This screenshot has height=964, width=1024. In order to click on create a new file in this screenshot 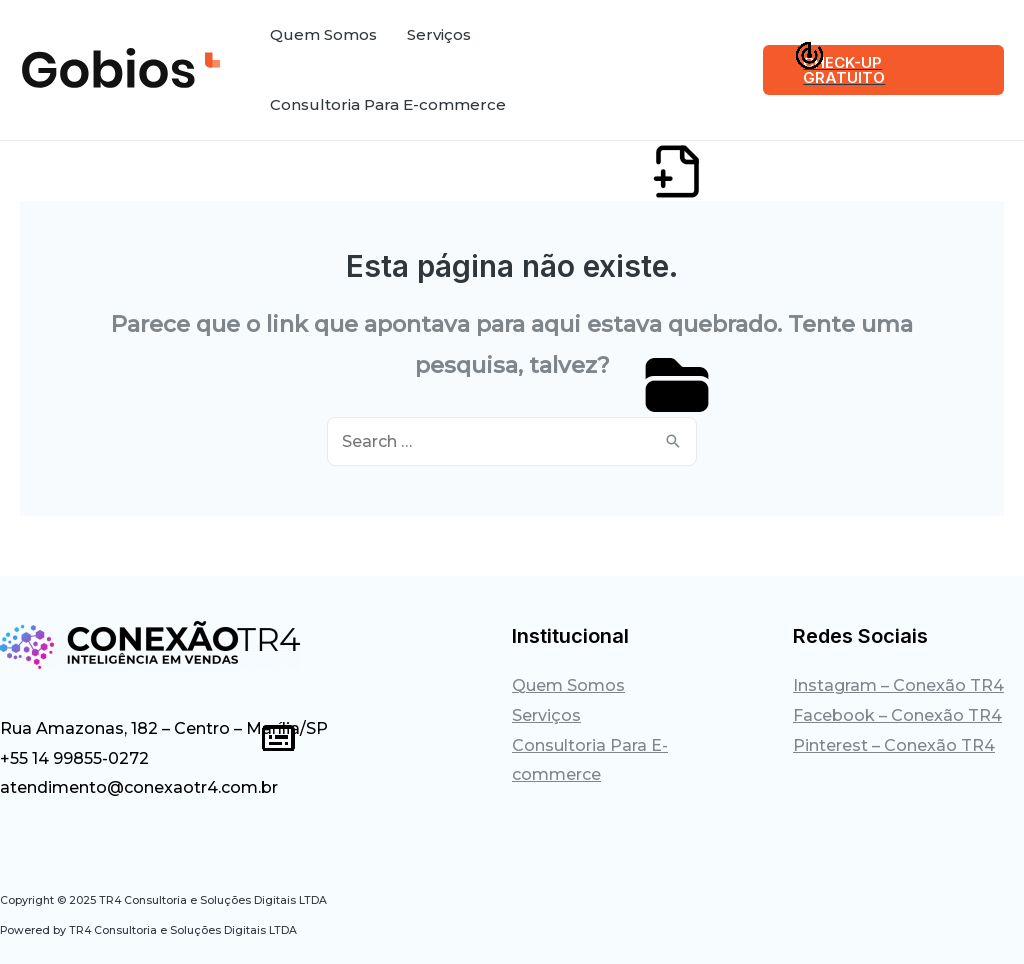, I will do `click(677, 171)`.